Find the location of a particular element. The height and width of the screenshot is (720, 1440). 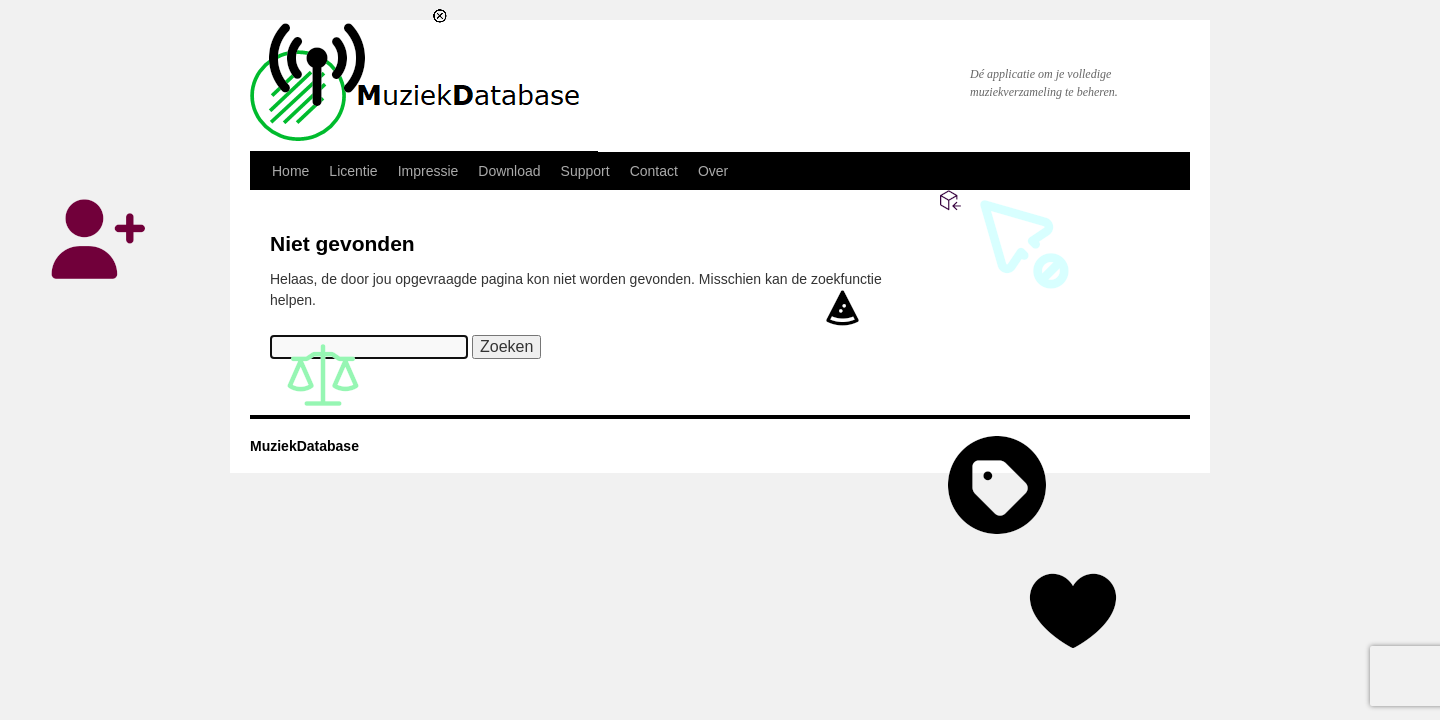

order pizza or food delivery is located at coordinates (842, 307).